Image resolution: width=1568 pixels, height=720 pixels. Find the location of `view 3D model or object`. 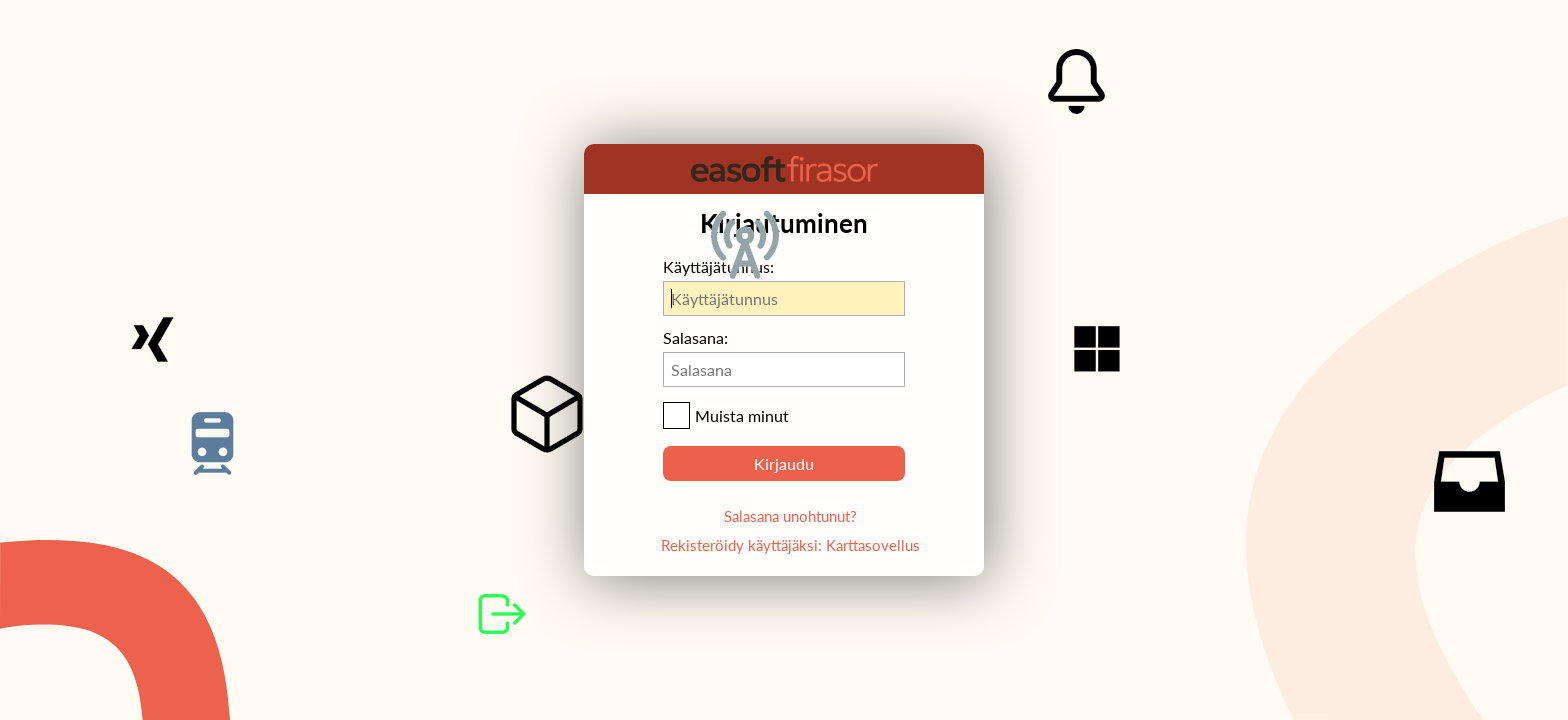

view 3D model or object is located at coordinates (547, 414).